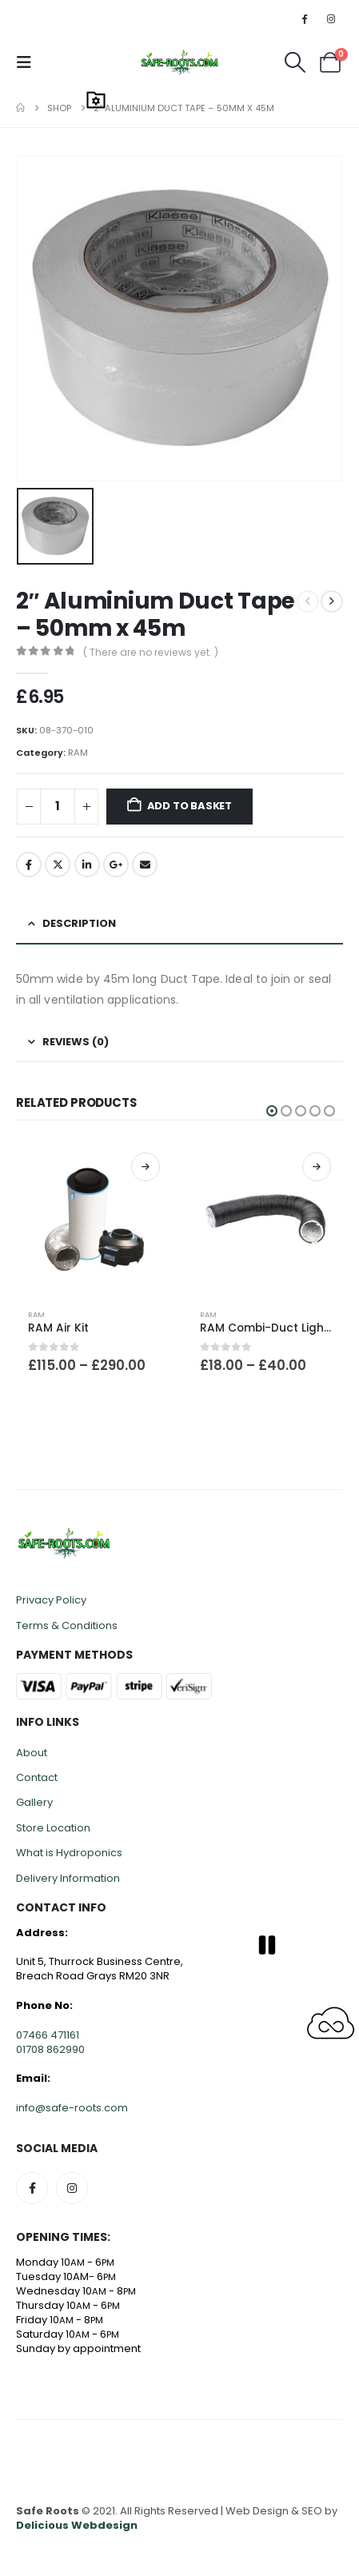 The height and width of the screenshot is (2576, 359). What do you see at coordinates (330, 2023) in the screenshot?
I see `open jsfiddle code editor` at bounding box center [330, 2023].